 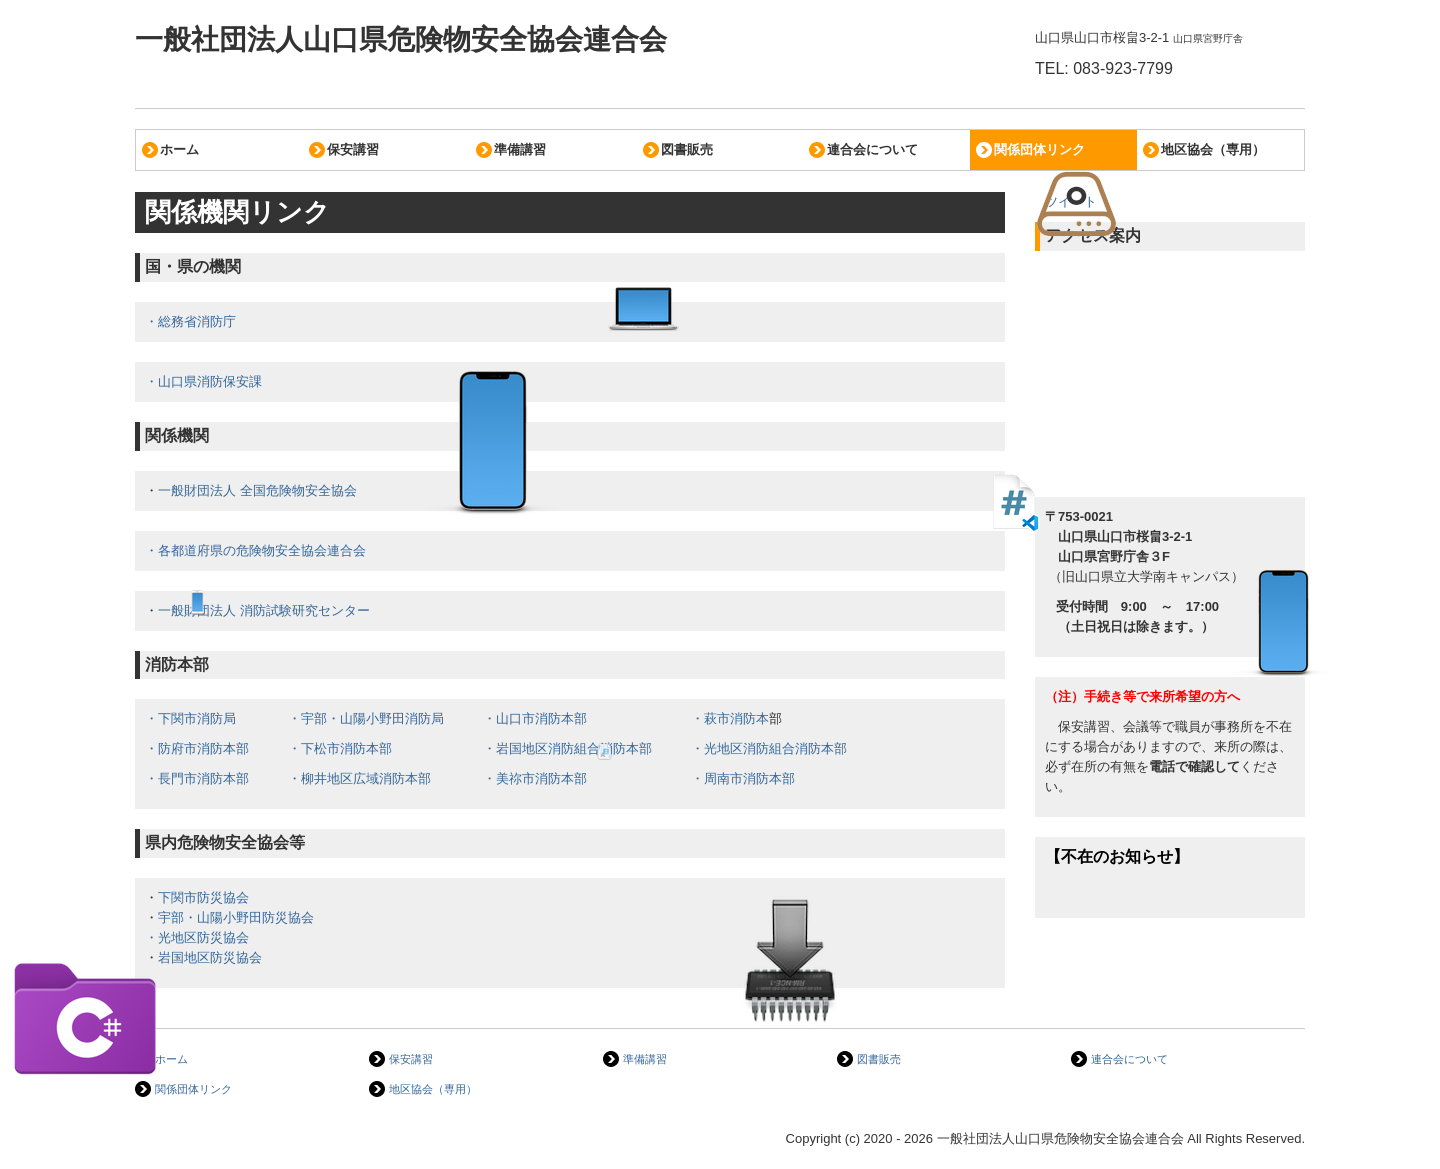 What do you see at coordinates (604, 751) in the screenshot?
I see `a gettext translation template file (.pot)` at bounding box center [604, 751].